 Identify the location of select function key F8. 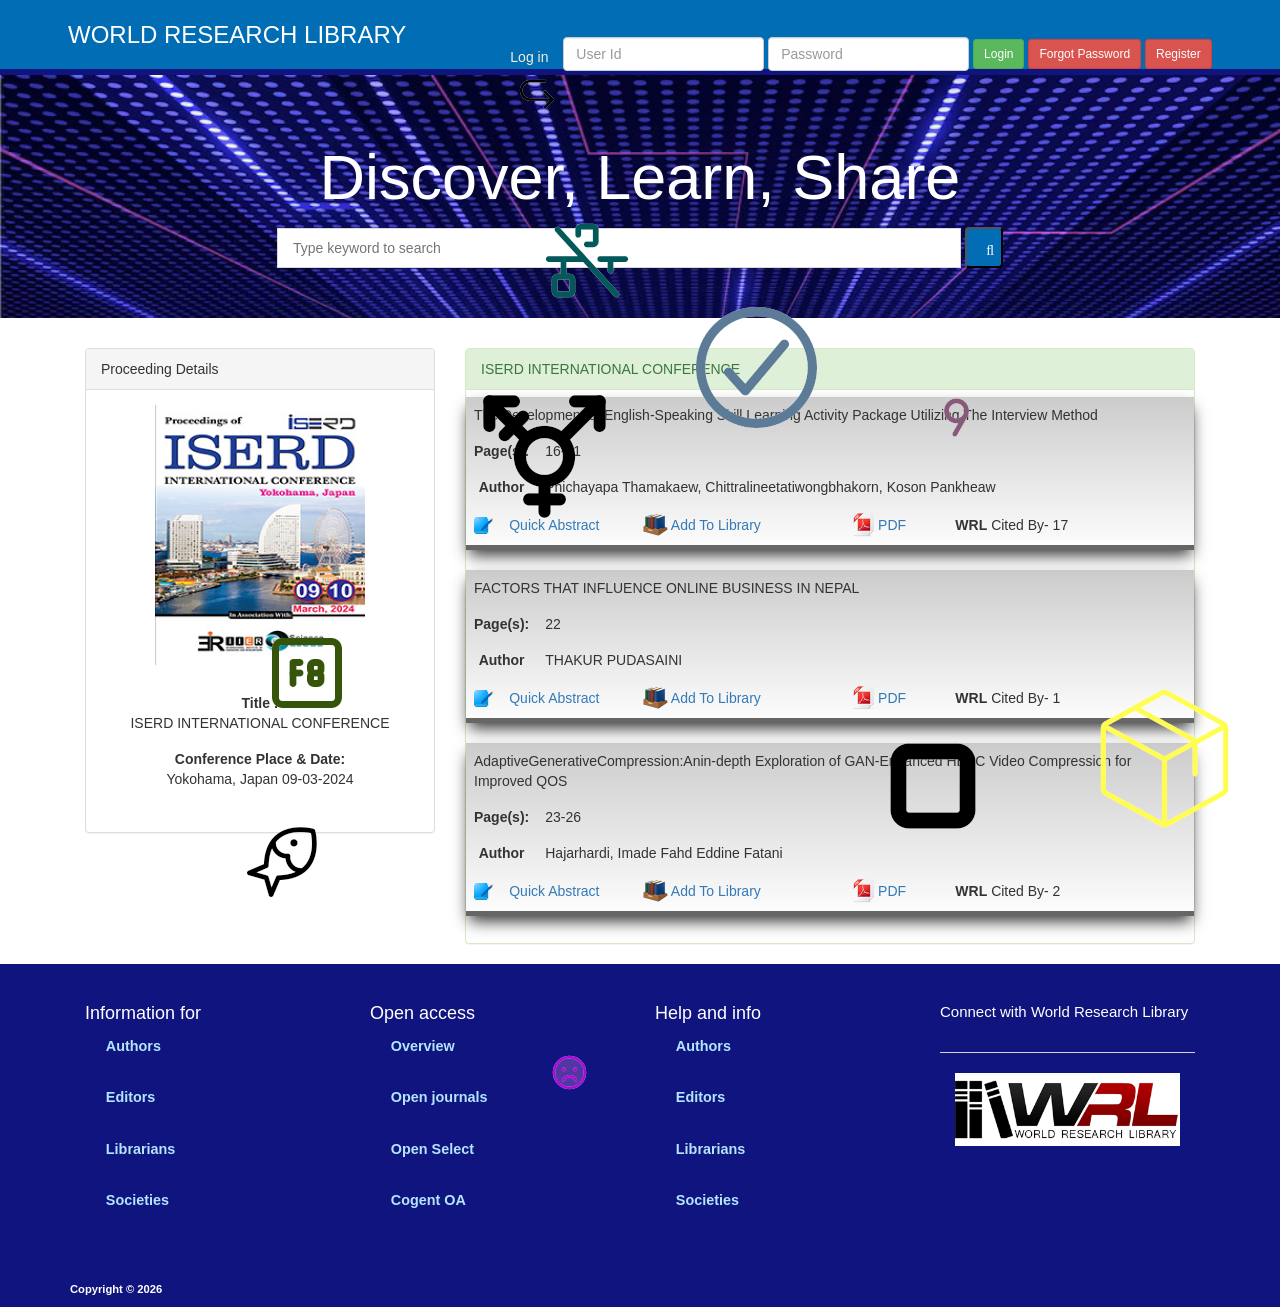
(307, 673).